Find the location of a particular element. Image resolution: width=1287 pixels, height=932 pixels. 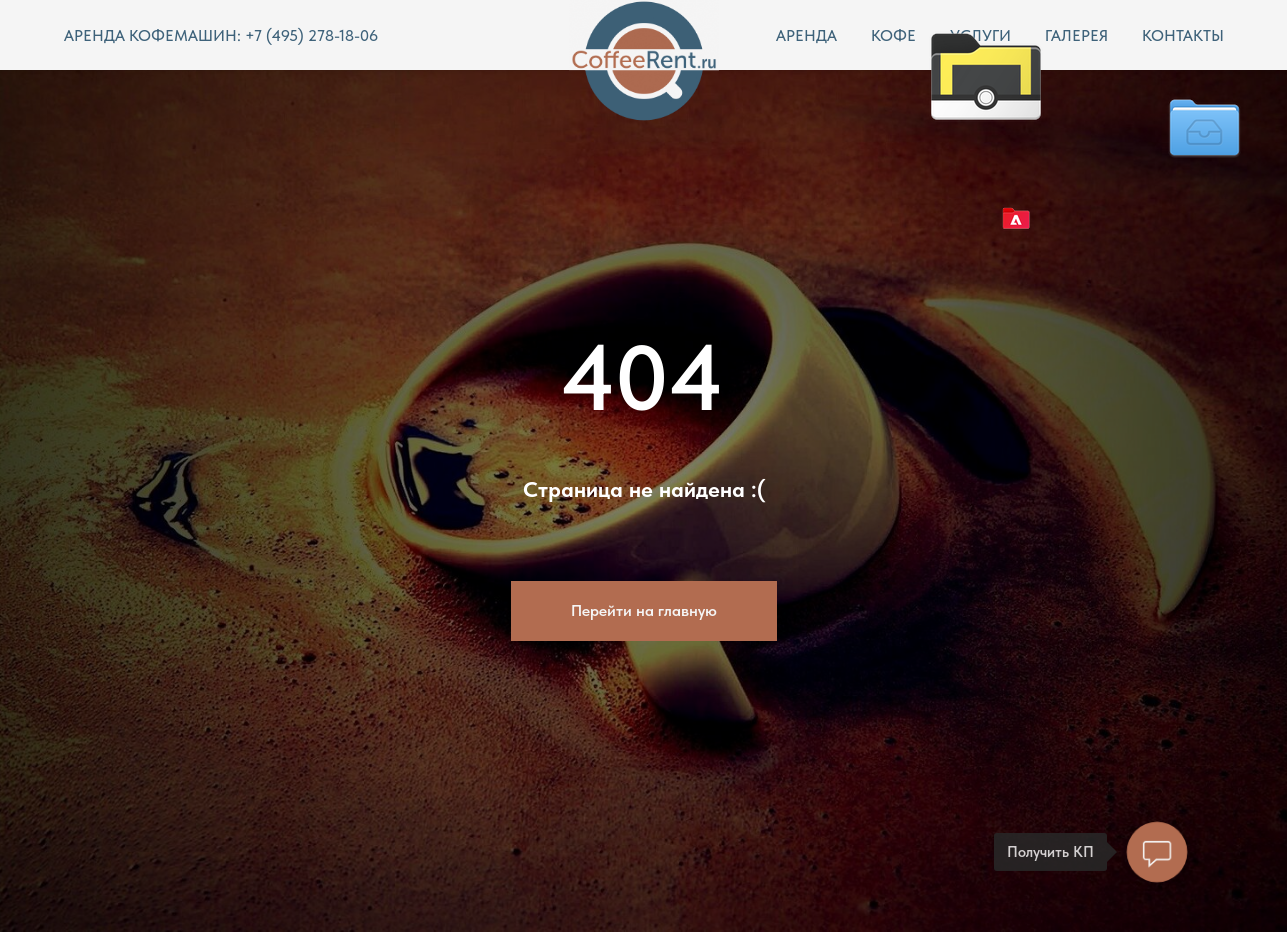

folder for pokémon ultra ball collection or game assets is located at coordinates (985, 79).